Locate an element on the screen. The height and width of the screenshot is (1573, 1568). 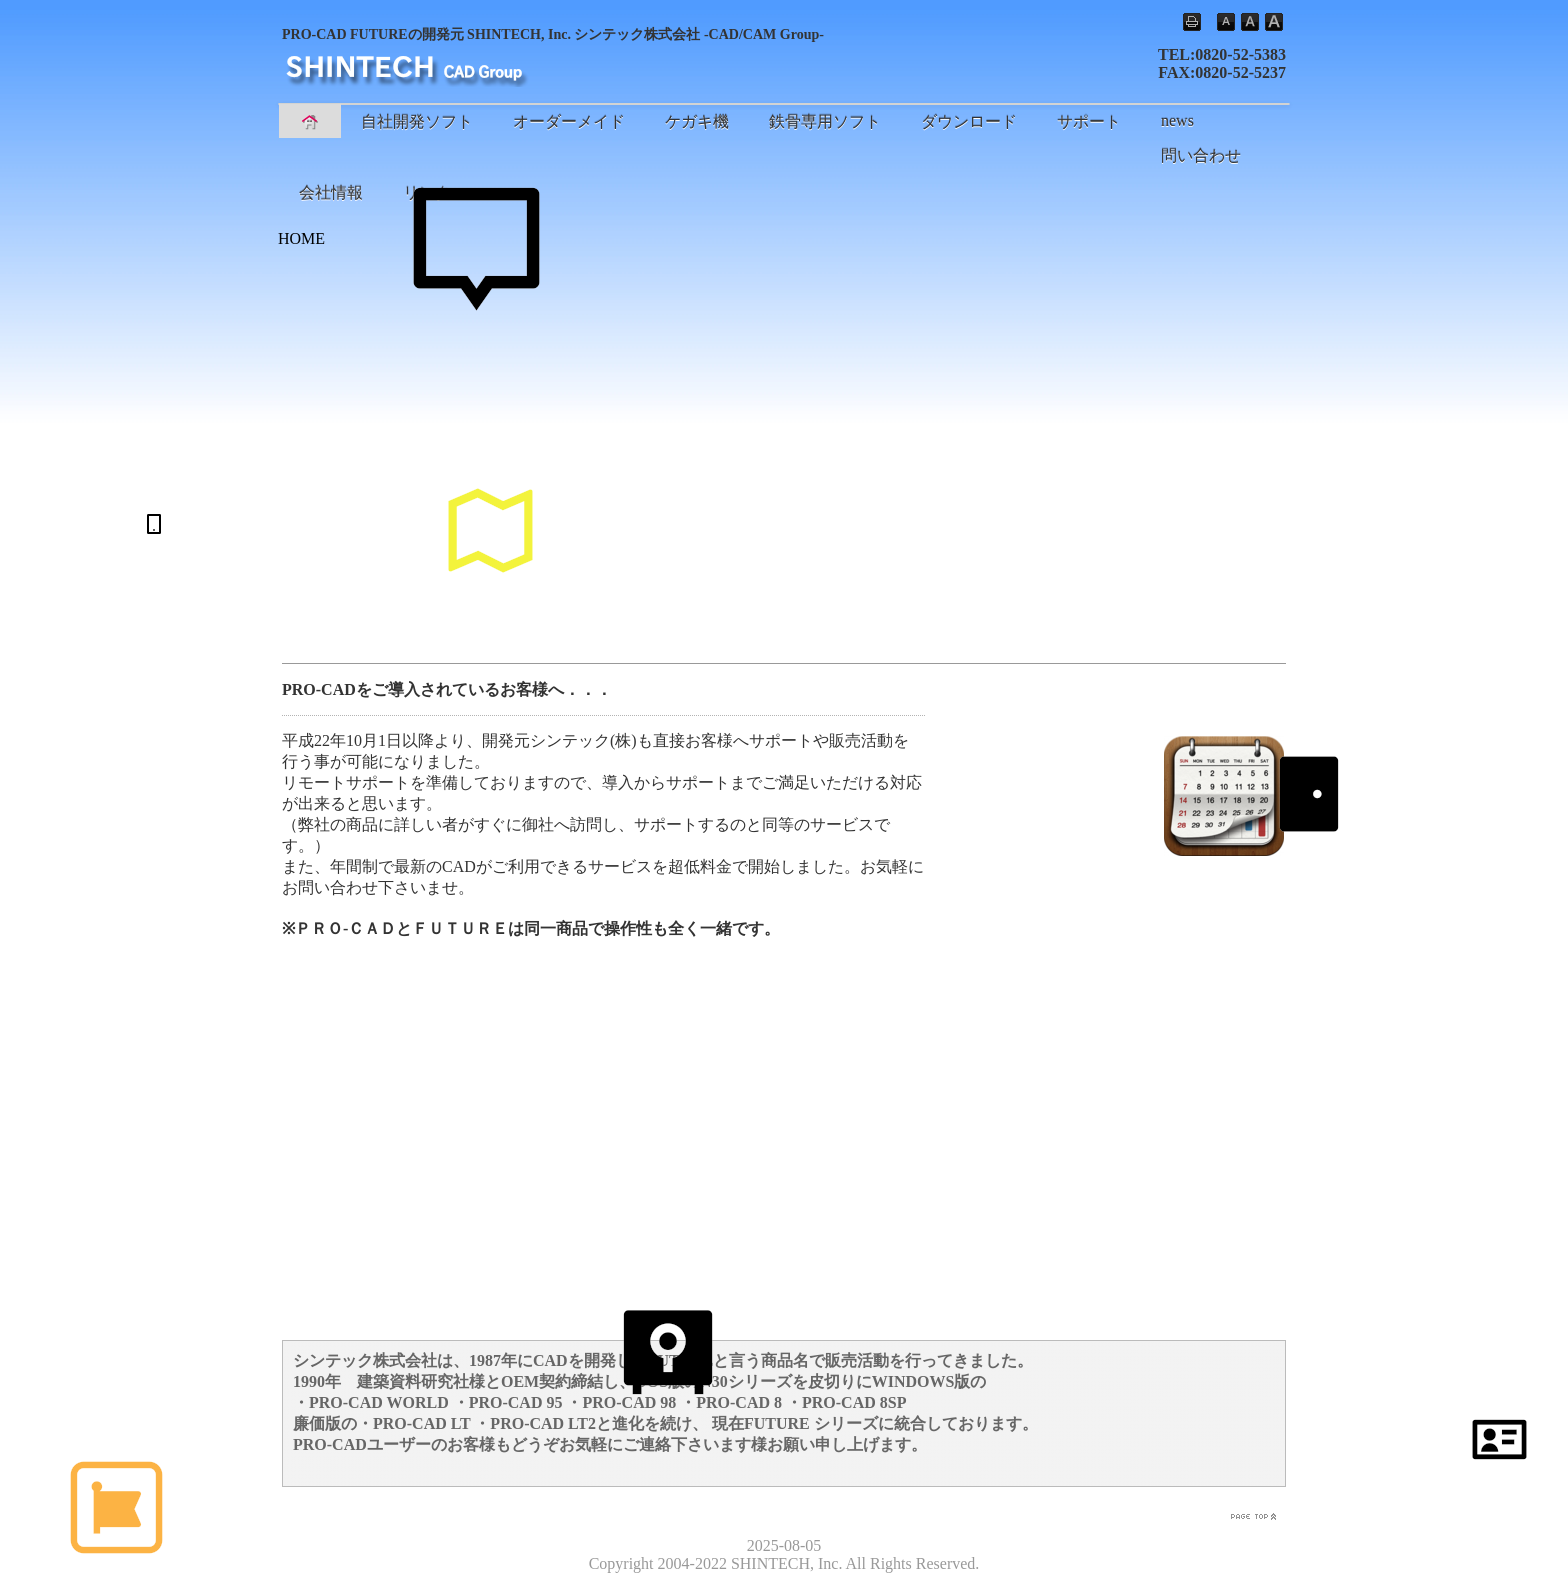
font awesome brand logo is located at coordinates (116, 1507).